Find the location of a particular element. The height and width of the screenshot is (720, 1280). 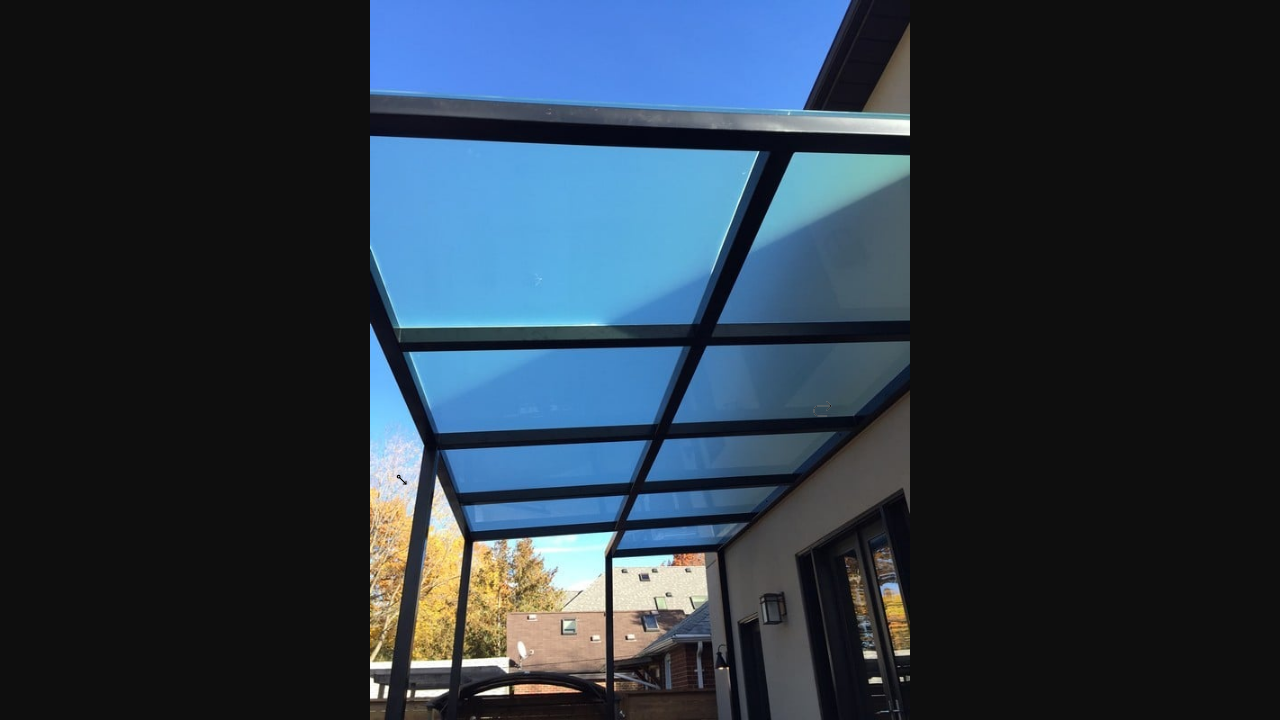

navigate to the next item diagonally is located at coordinates (402, 480).